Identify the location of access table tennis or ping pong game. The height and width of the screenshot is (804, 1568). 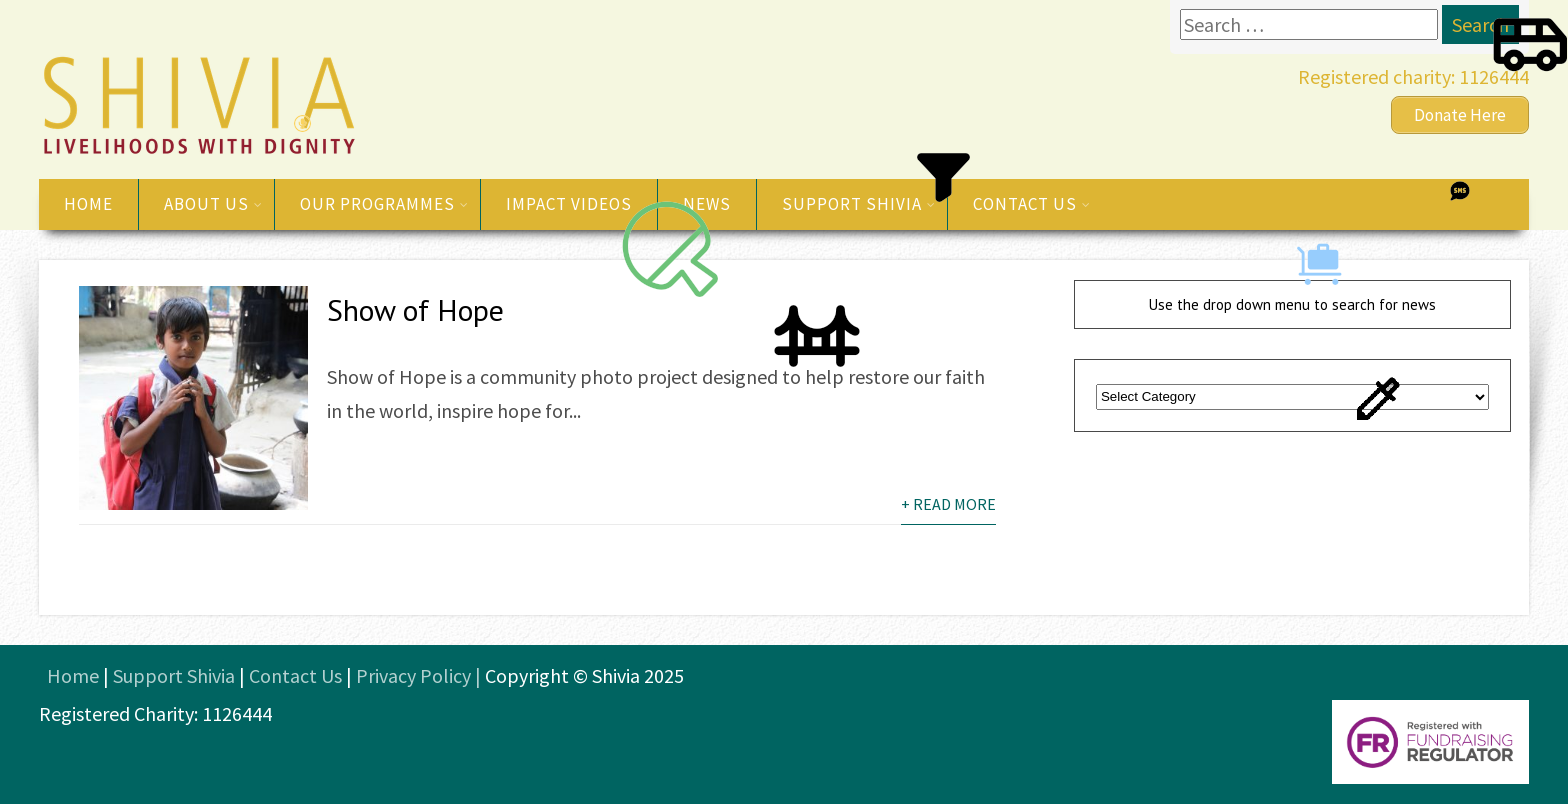
(668, 247).